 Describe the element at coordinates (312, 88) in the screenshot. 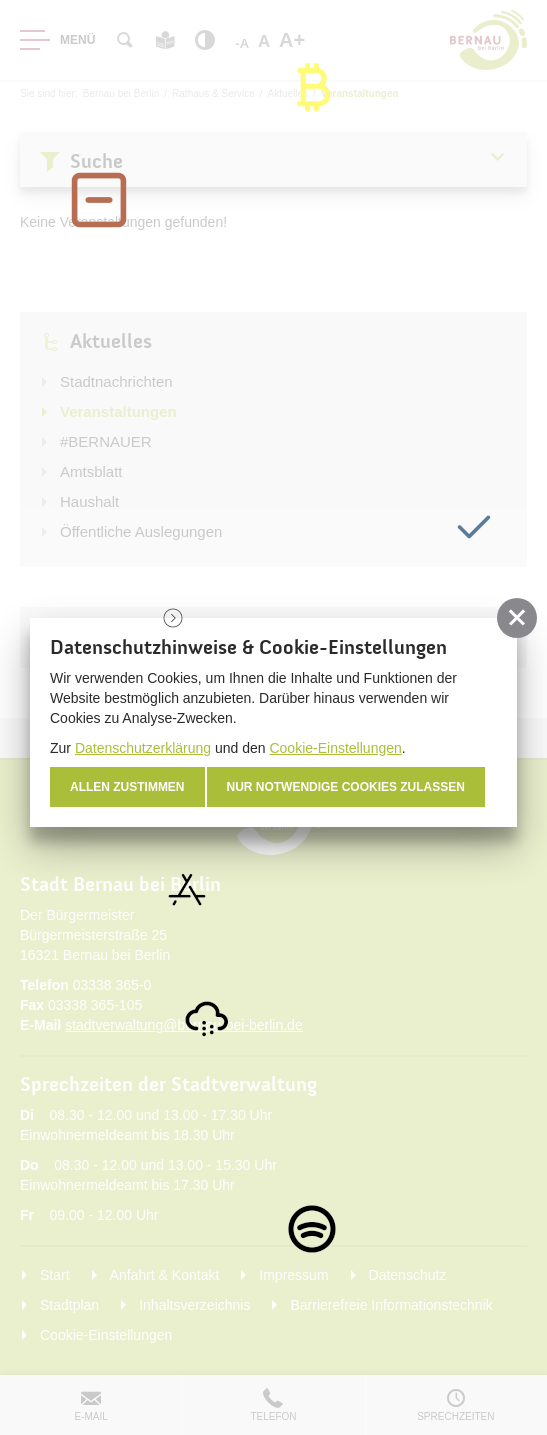

I see `view bitcoin balance or wallet` at that location.